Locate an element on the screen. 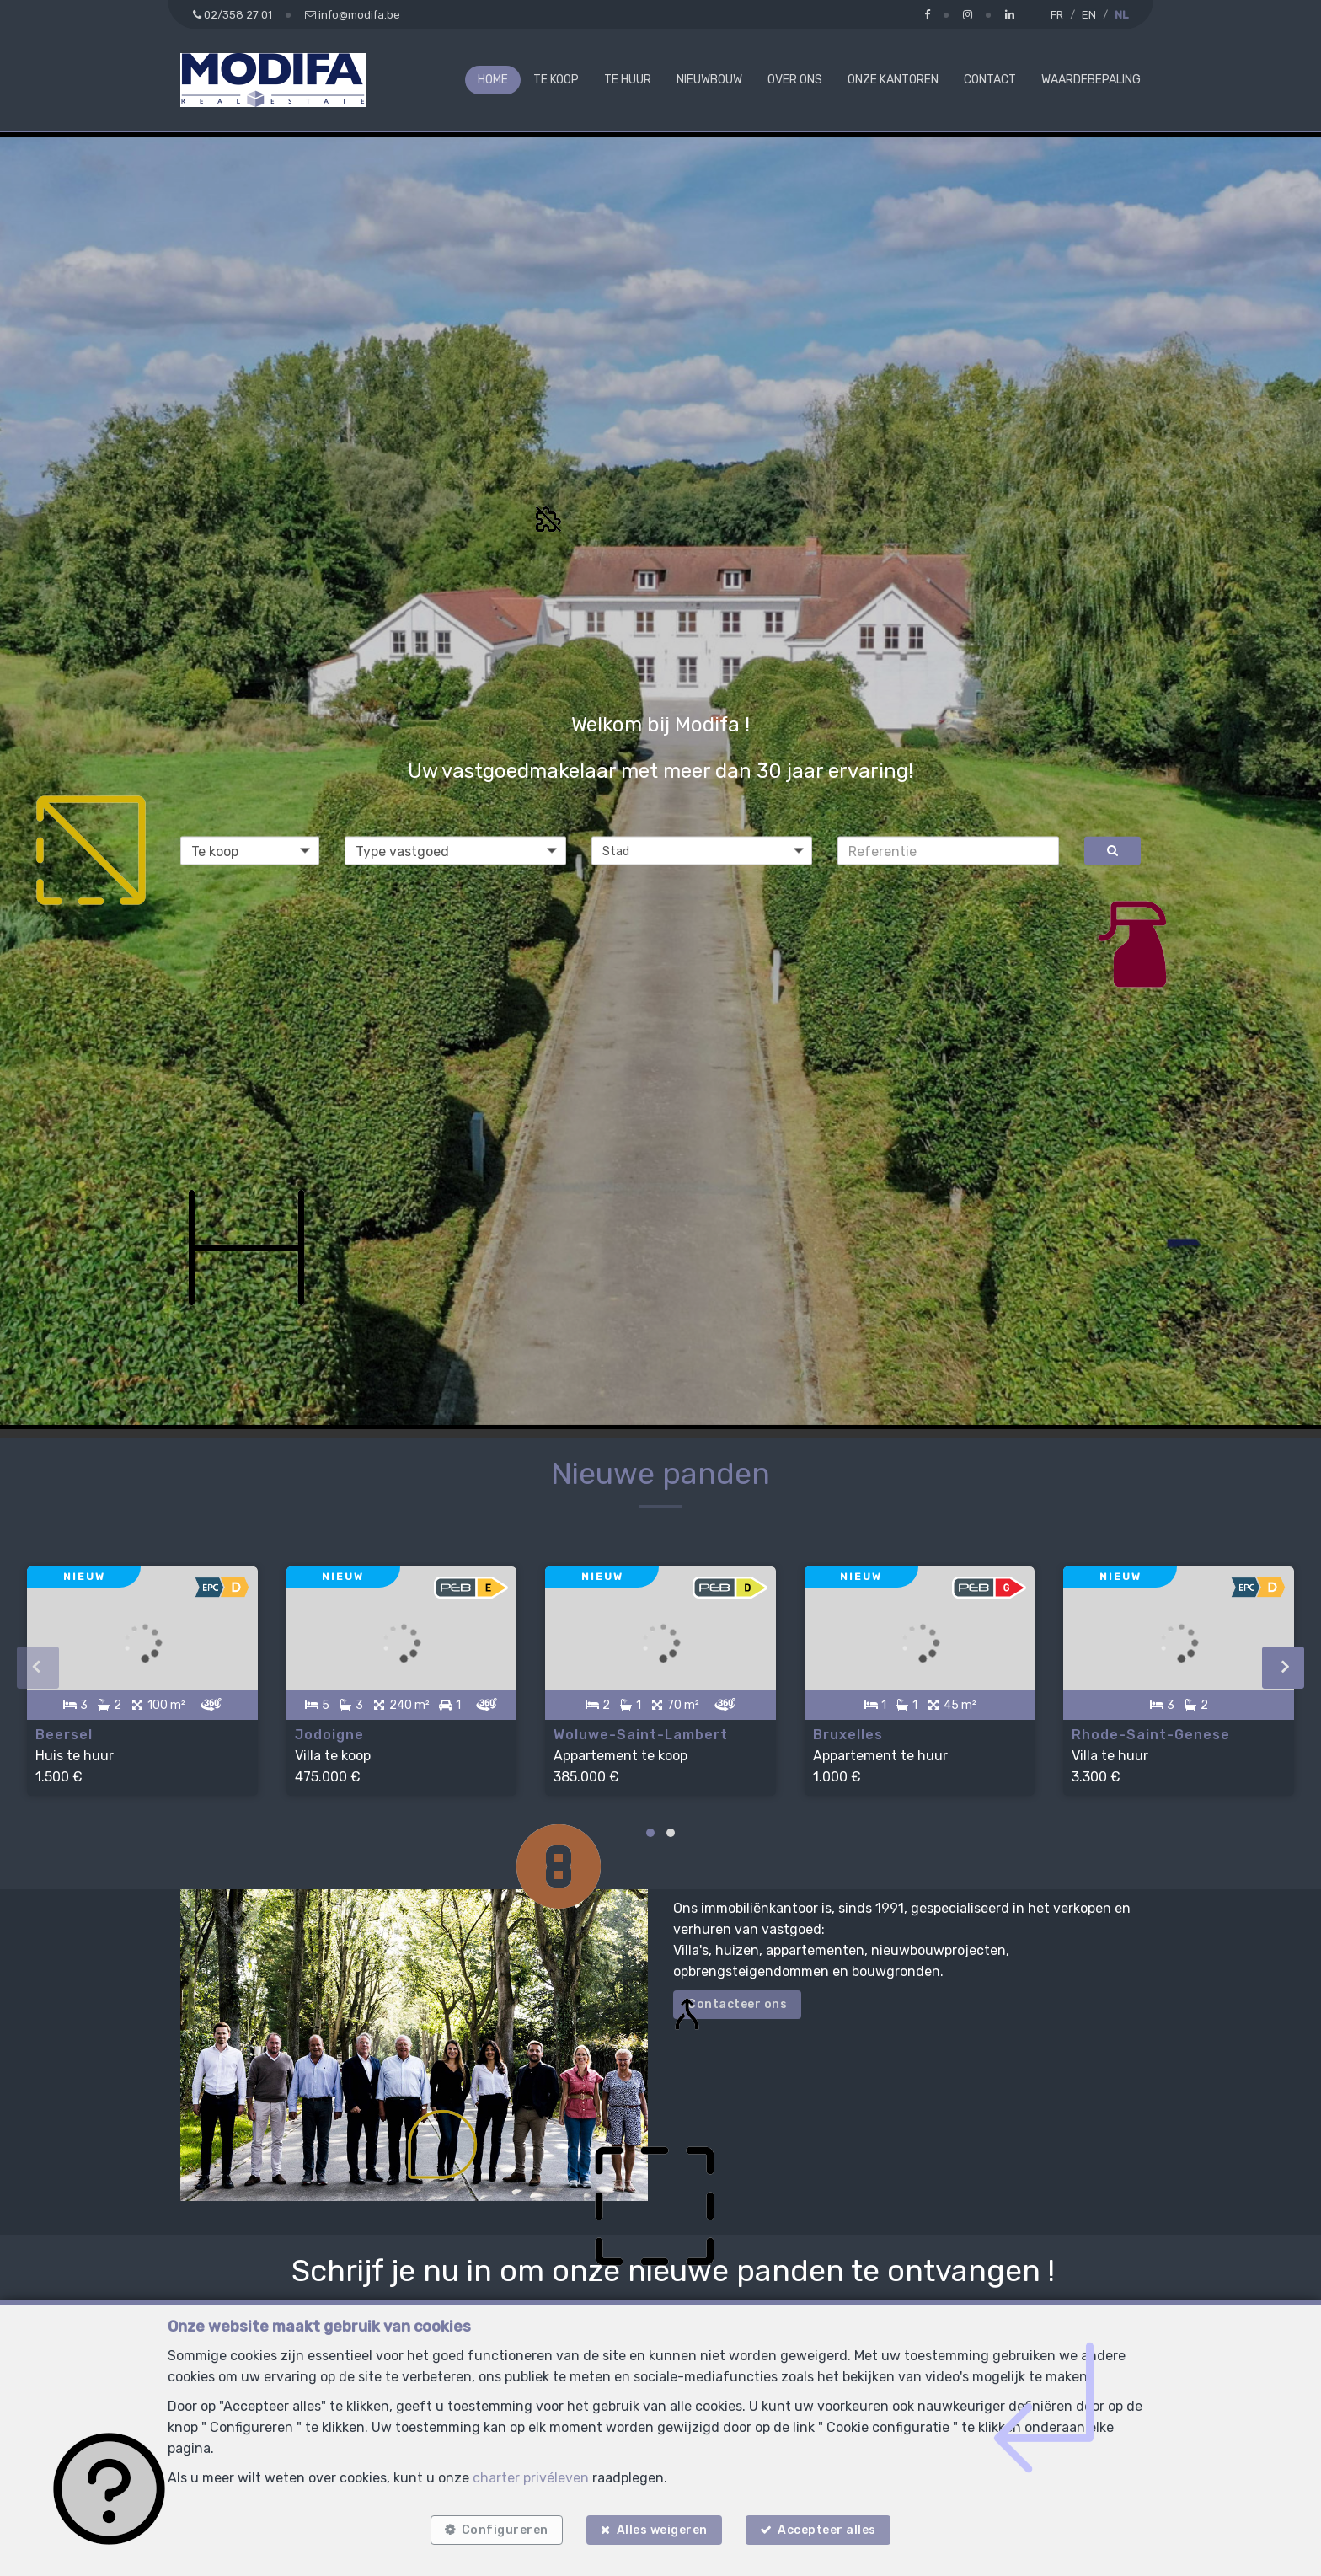 This screenshot has height=2576, width=1321. select or highlight an area is located at coordinates (655, 2206).